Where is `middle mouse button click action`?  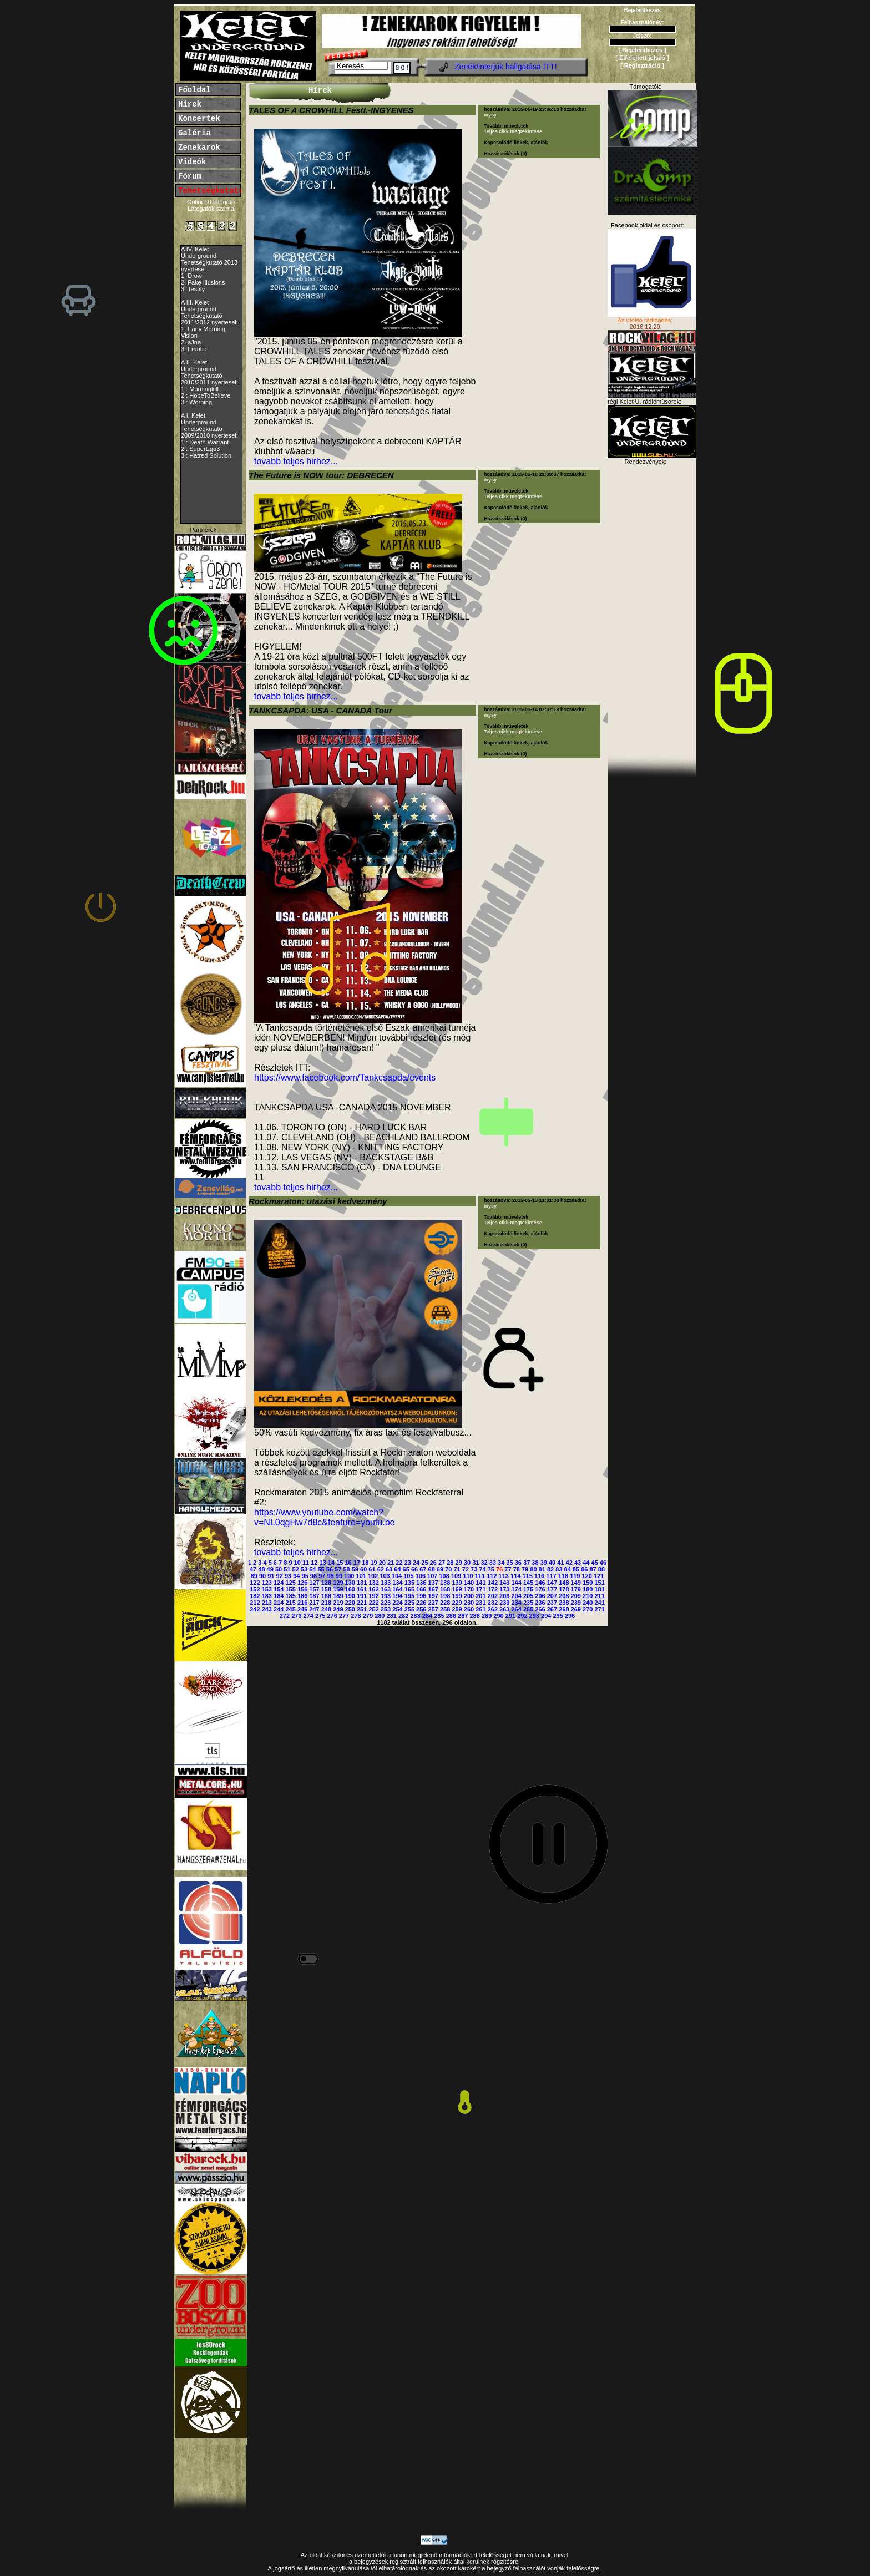 middle mouse button click action is located at coordinates (743, 693).